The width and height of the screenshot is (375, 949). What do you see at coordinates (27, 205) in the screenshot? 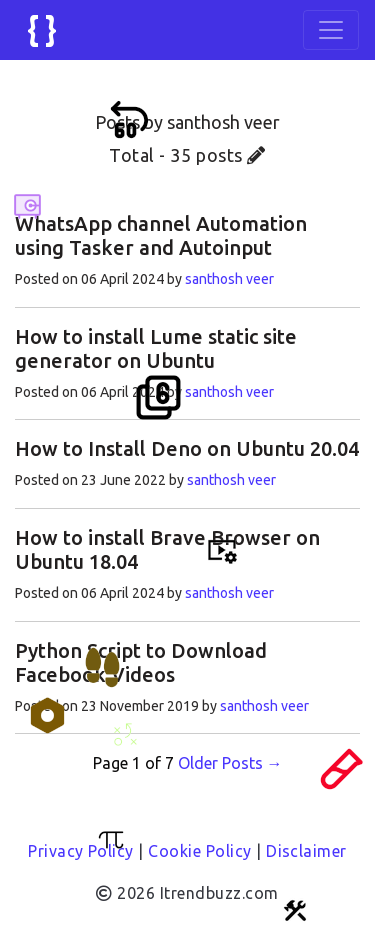
I see `access secure storage or vault` at bounding box center [27, 205].